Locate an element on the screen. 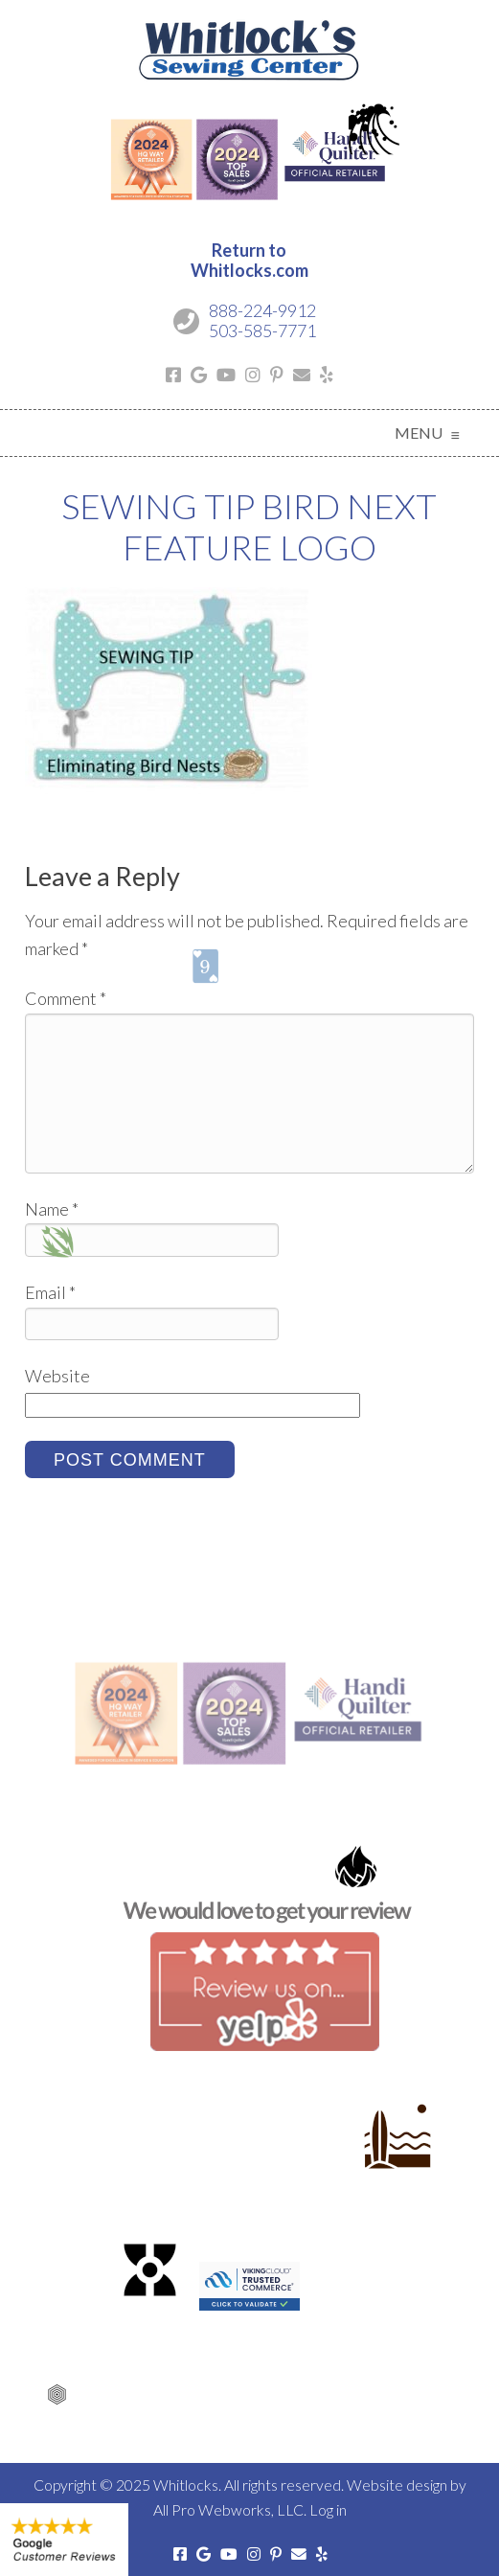 This screenshot has width=499, height=2576. access surfing or water sports activities is located at coordinates (397, 2135).